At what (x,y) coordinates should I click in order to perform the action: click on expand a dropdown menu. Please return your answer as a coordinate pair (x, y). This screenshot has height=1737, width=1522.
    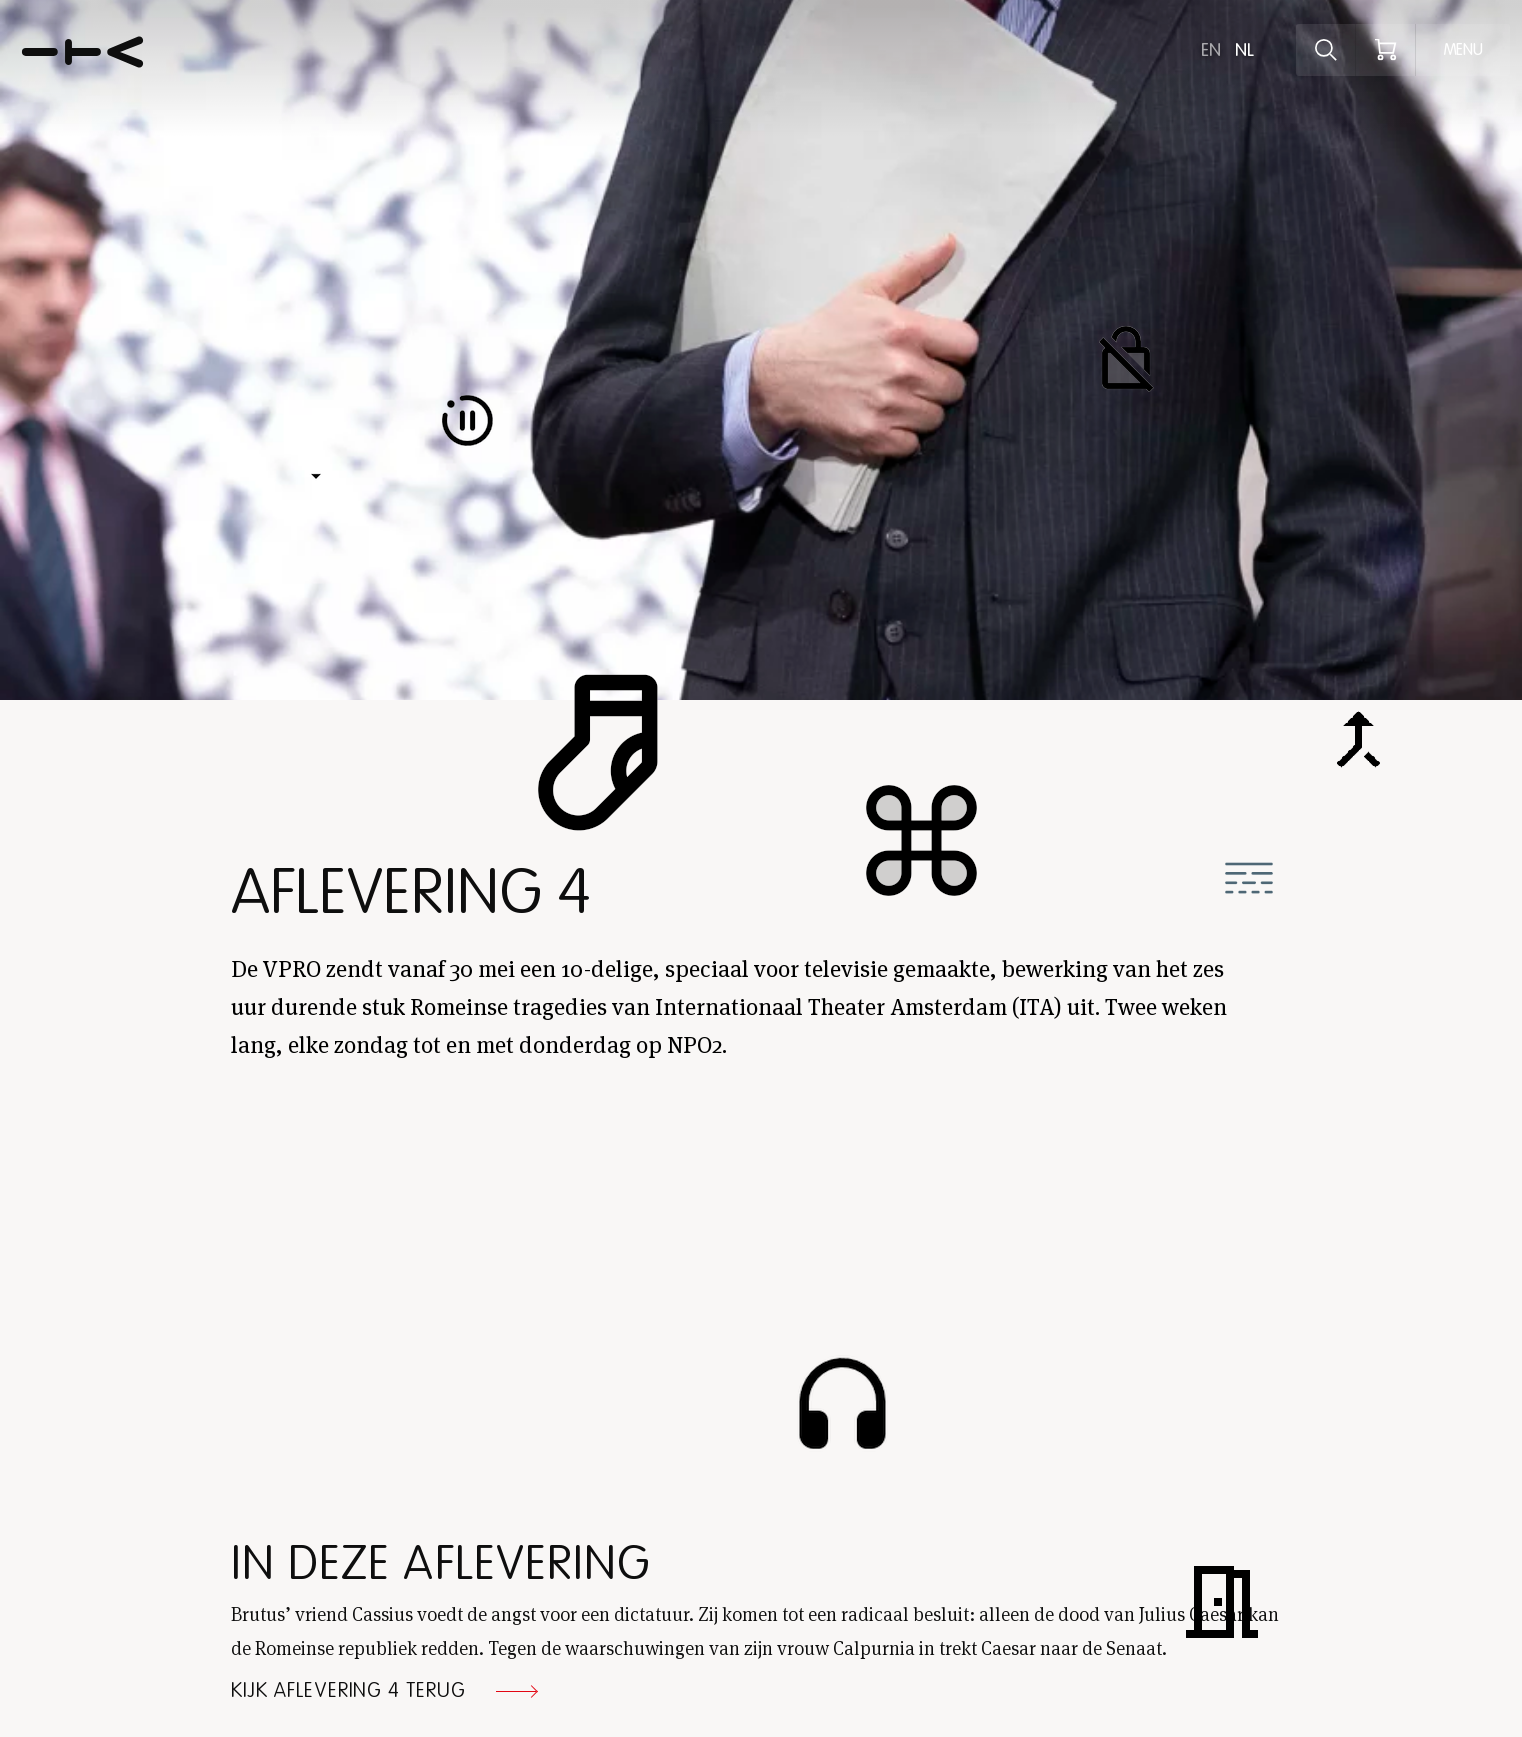
    Looking at the image, I should click on (316, 476).